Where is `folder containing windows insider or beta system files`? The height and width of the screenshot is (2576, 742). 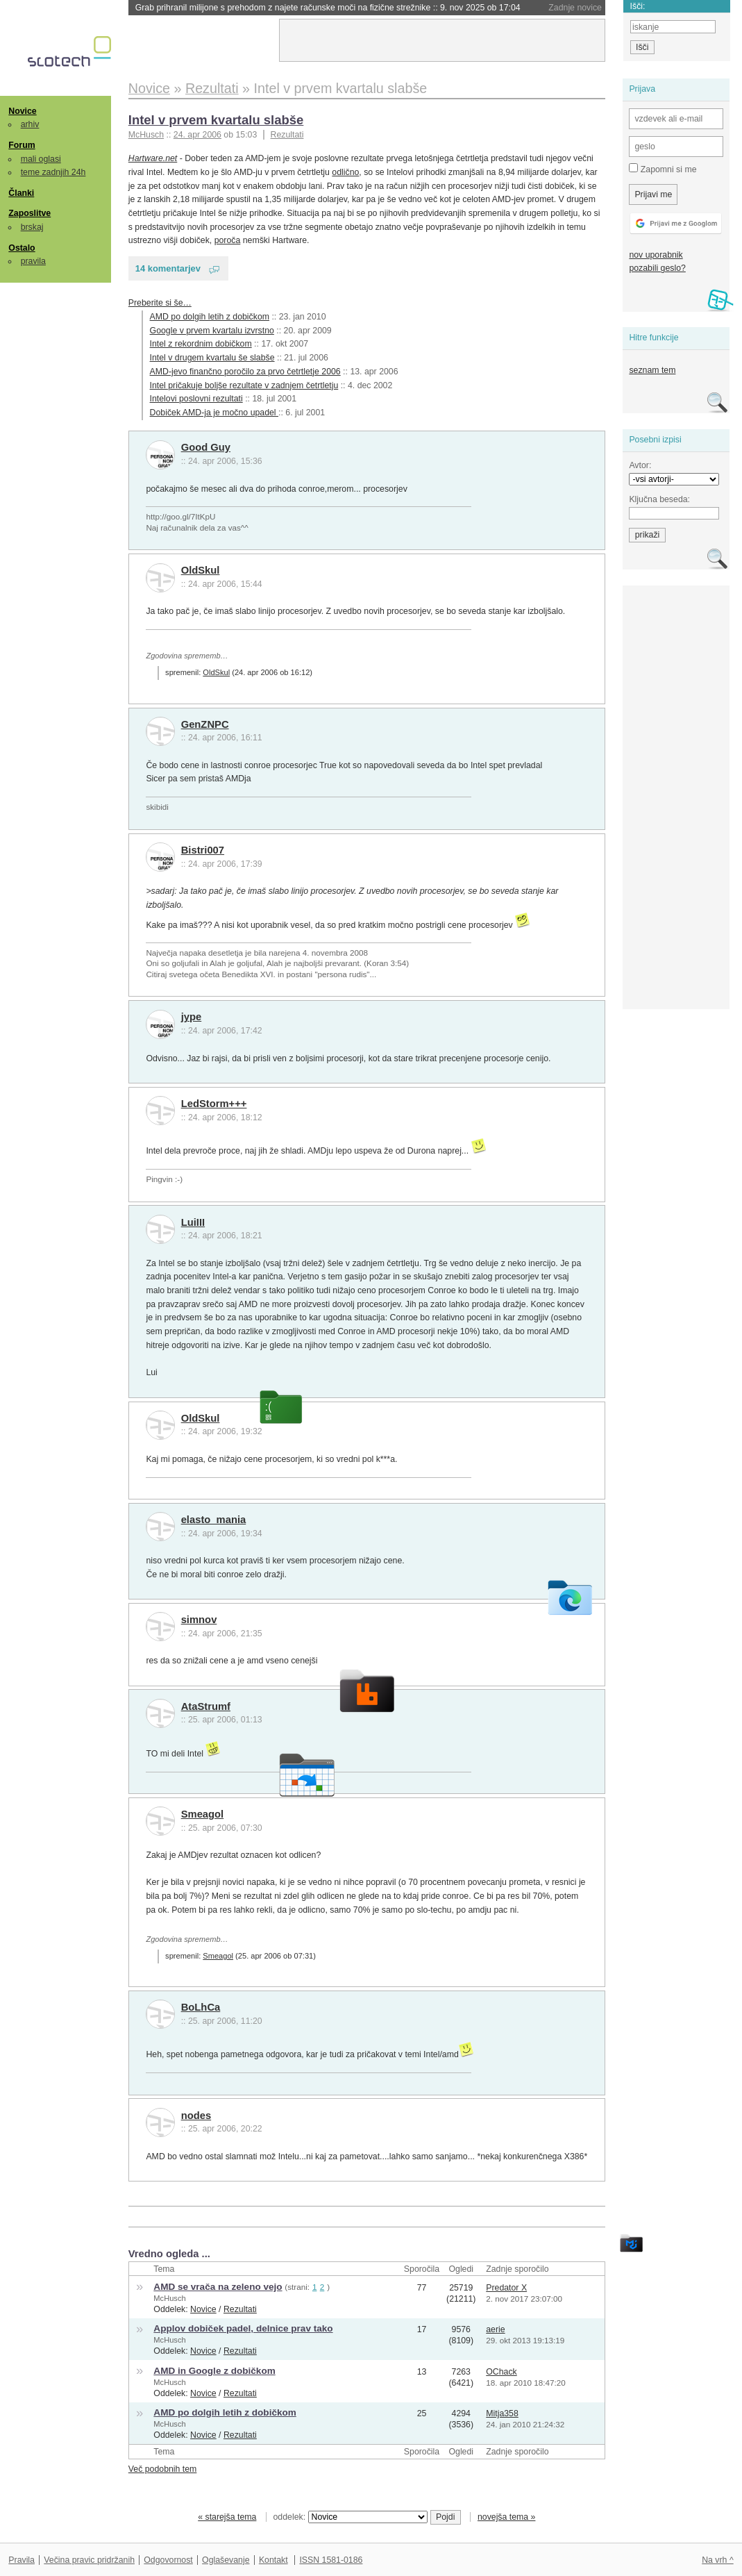
folder containing windows insider or beta system files is located at coordinates (280, 1408).